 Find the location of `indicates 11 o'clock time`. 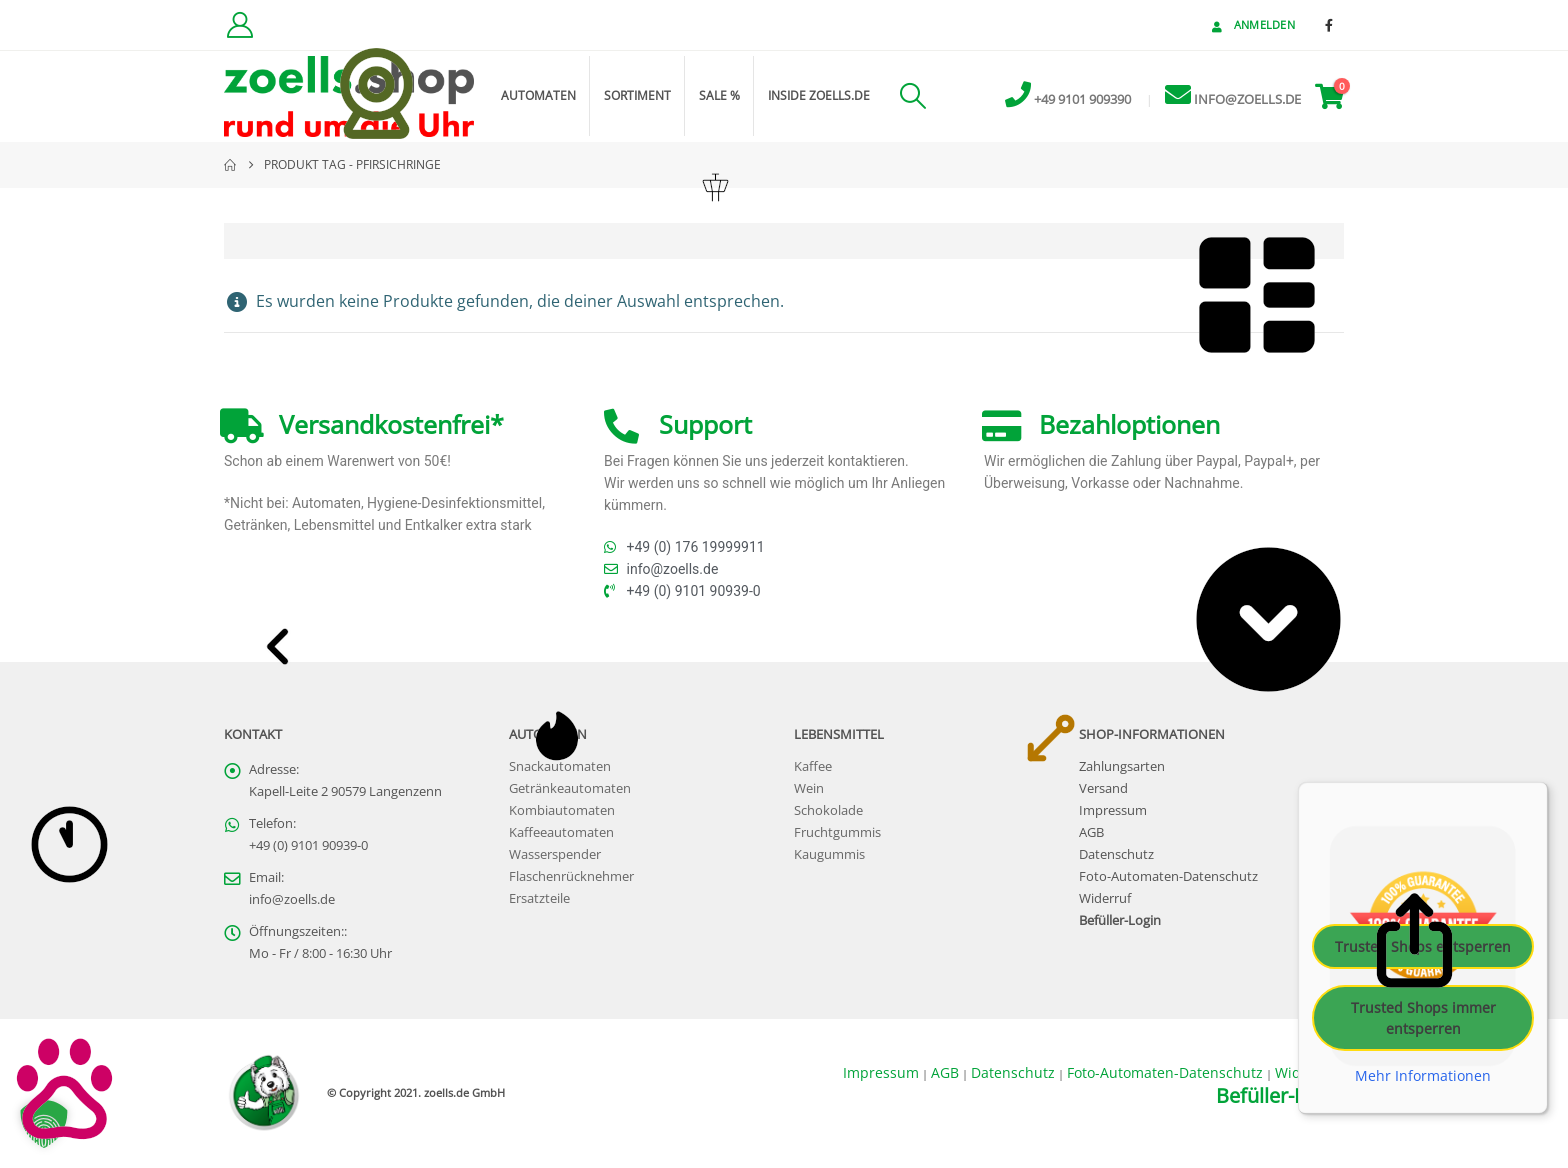

indicates 11 o'clock time is located at coordinates (69, 844).